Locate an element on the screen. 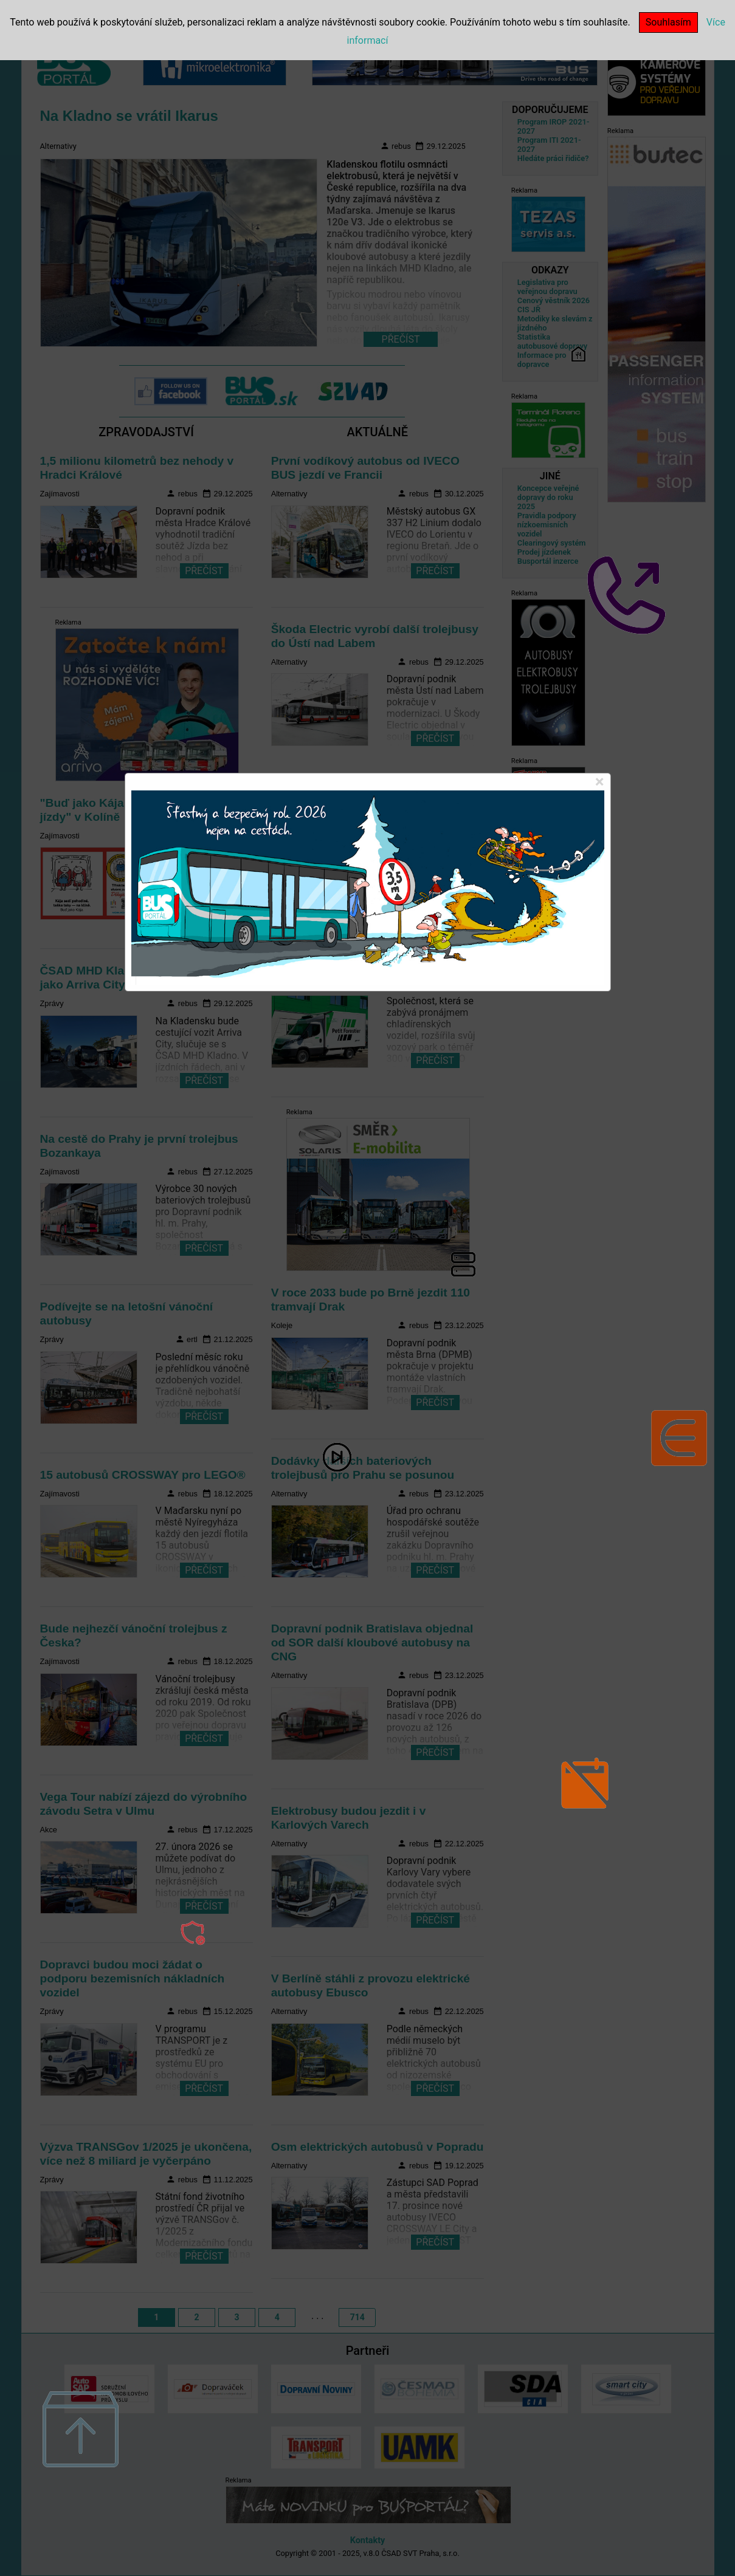  cancel or disable security protection is located at coordinates (192, 1932).